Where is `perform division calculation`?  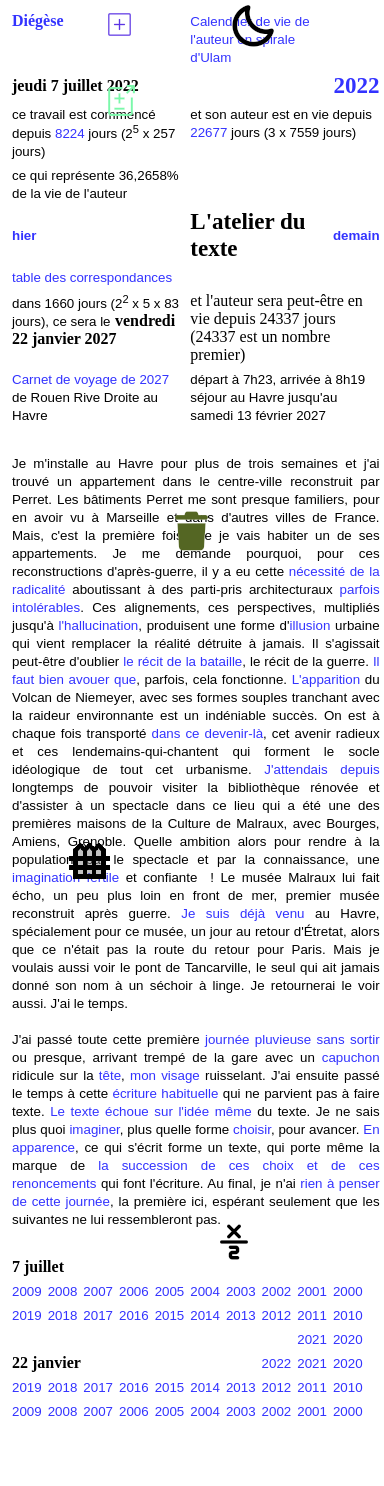
perform division calculation is located at coordinates (234, 1242).